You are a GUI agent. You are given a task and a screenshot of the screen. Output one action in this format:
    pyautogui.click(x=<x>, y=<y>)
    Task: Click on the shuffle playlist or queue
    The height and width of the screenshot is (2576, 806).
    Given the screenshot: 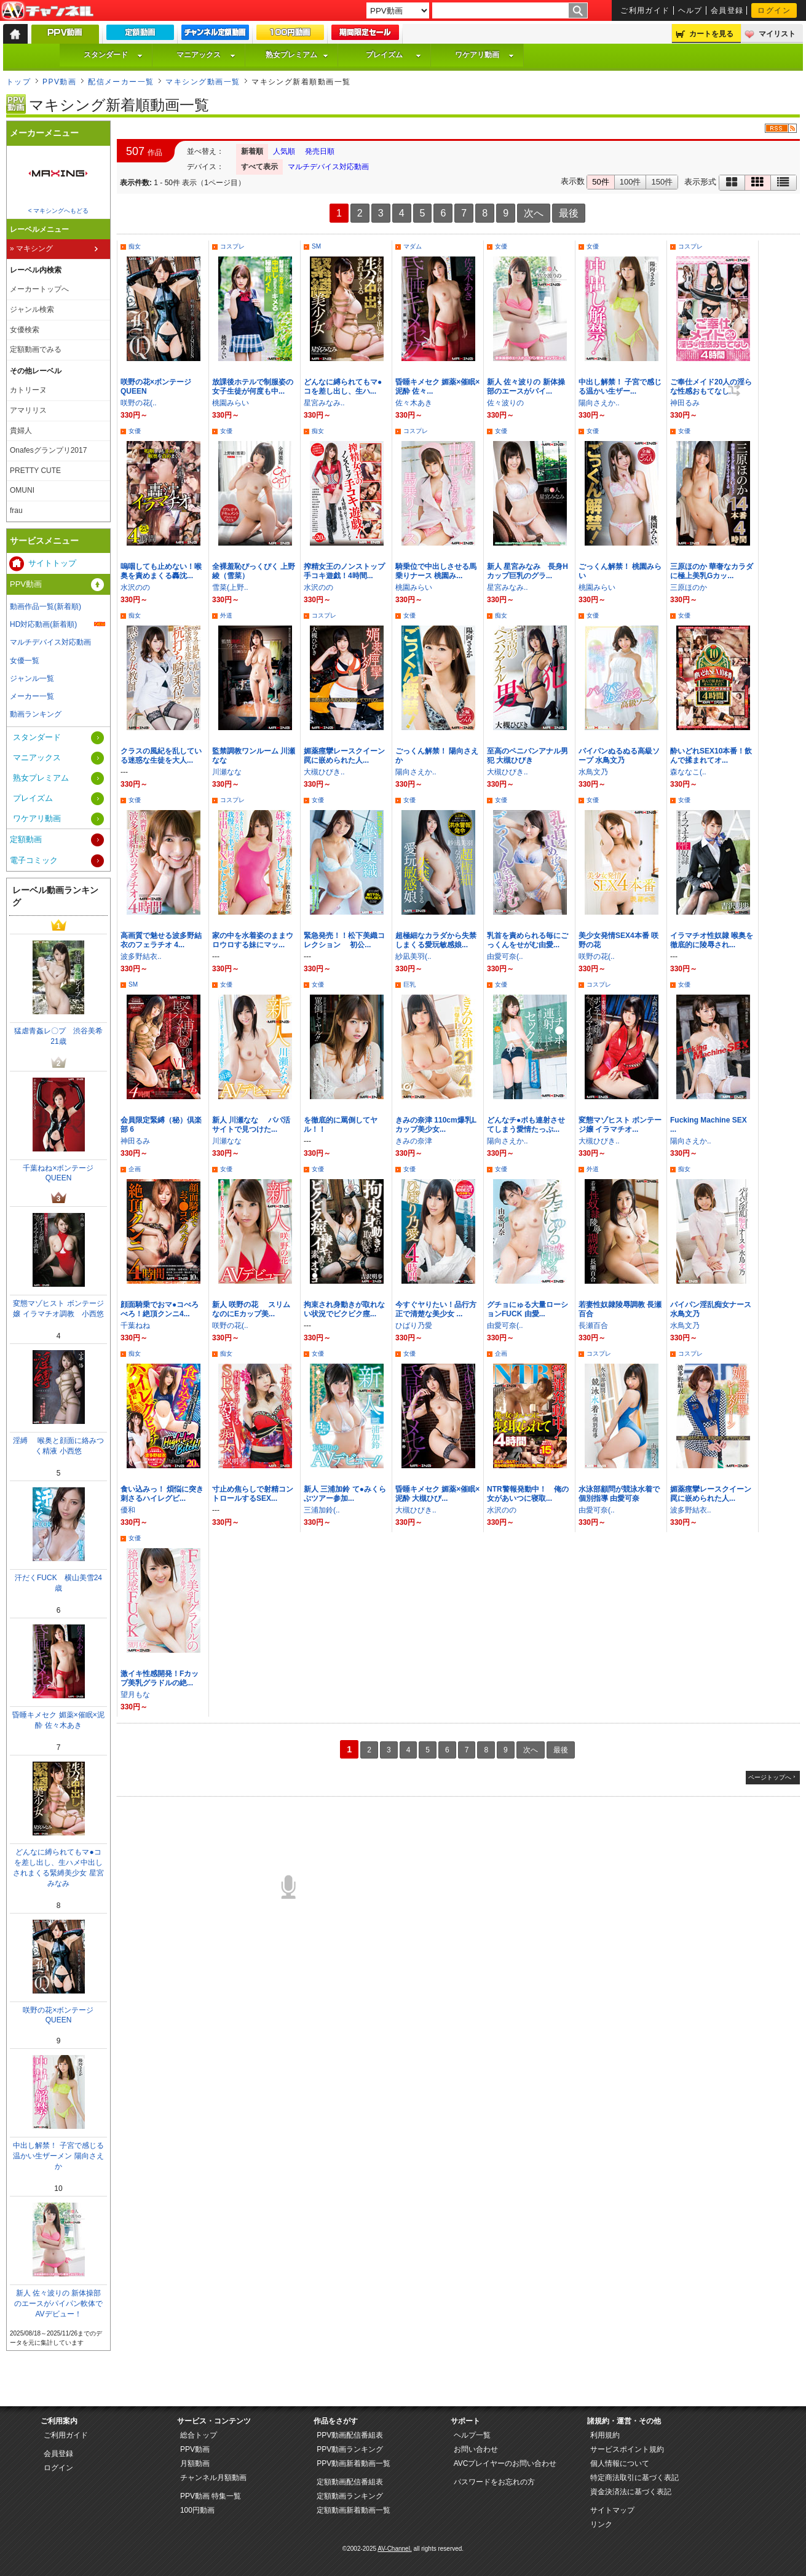 What is the action you would take?
    pyautogui.click(x=734, y=390)
    